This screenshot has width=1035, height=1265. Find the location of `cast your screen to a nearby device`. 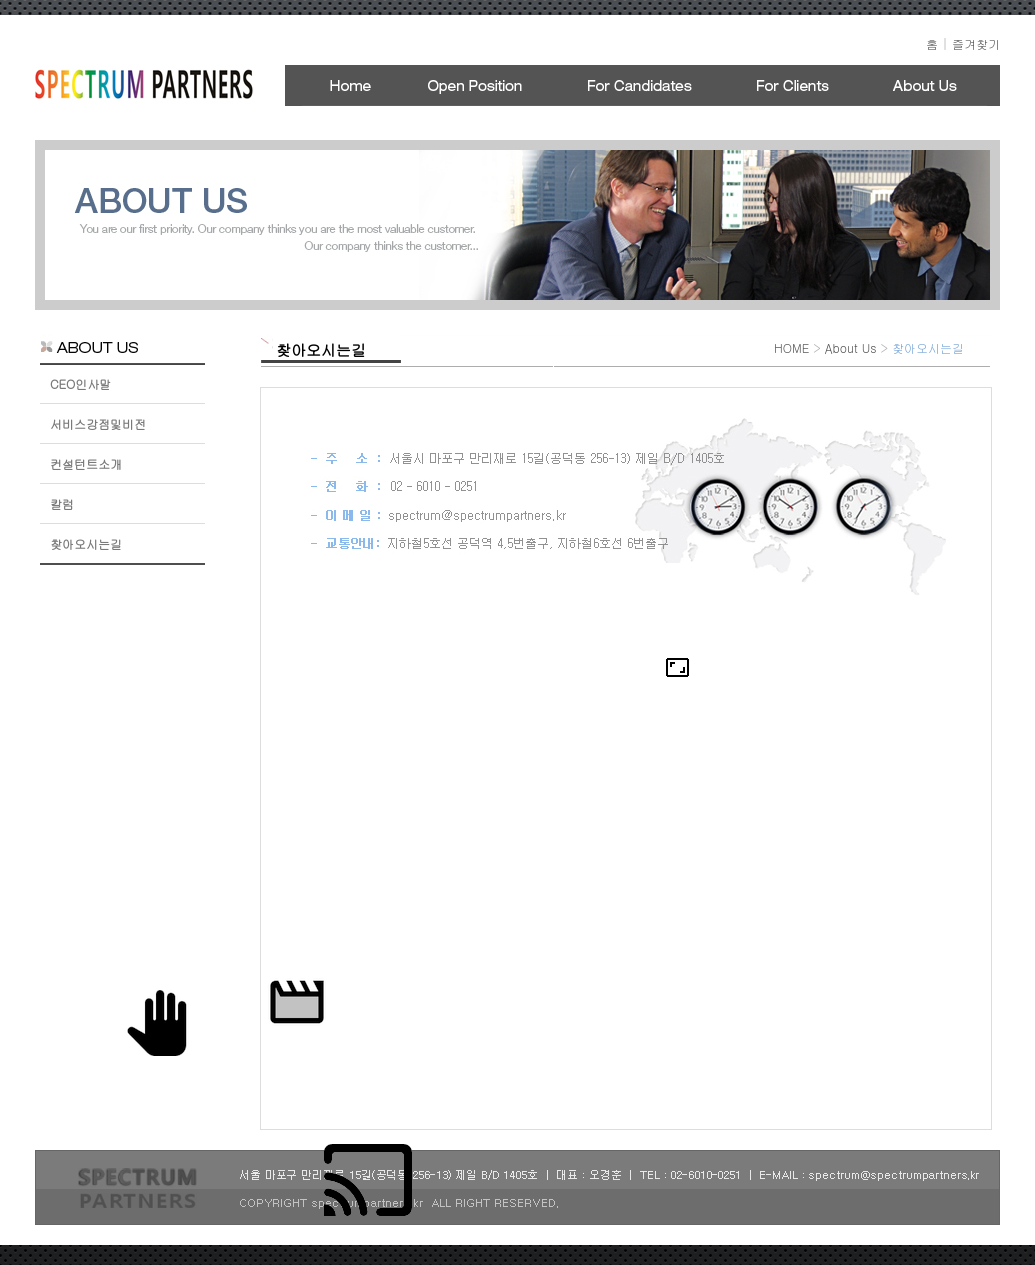

cast your screen to a nearby device is located at coordinates (368, 1180).